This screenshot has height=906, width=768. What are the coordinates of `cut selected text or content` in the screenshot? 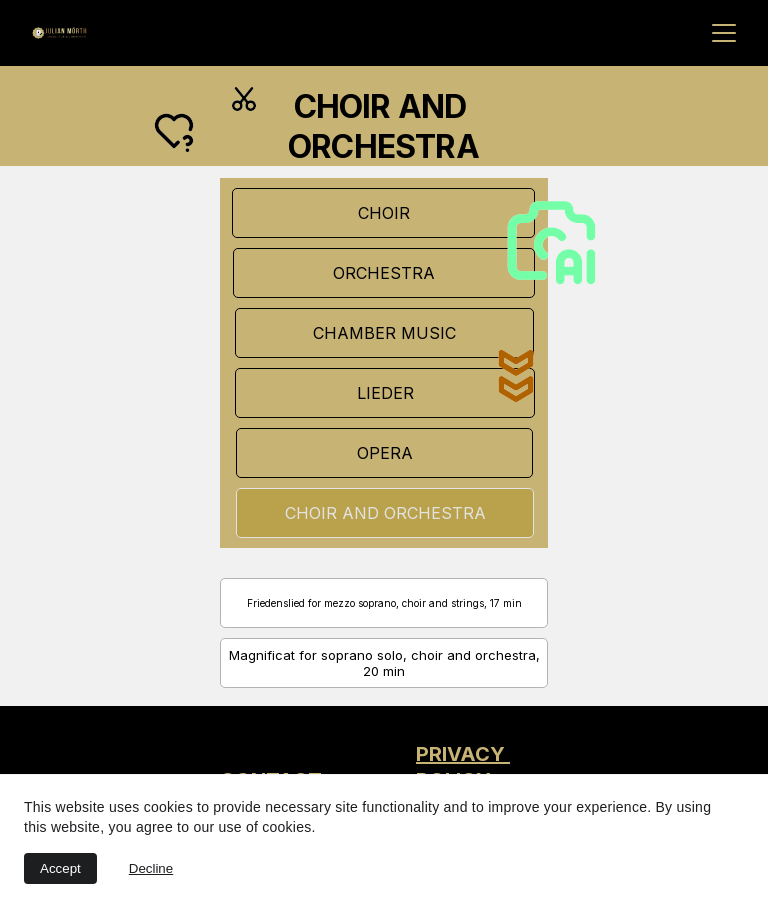 It's located at (244, 99).